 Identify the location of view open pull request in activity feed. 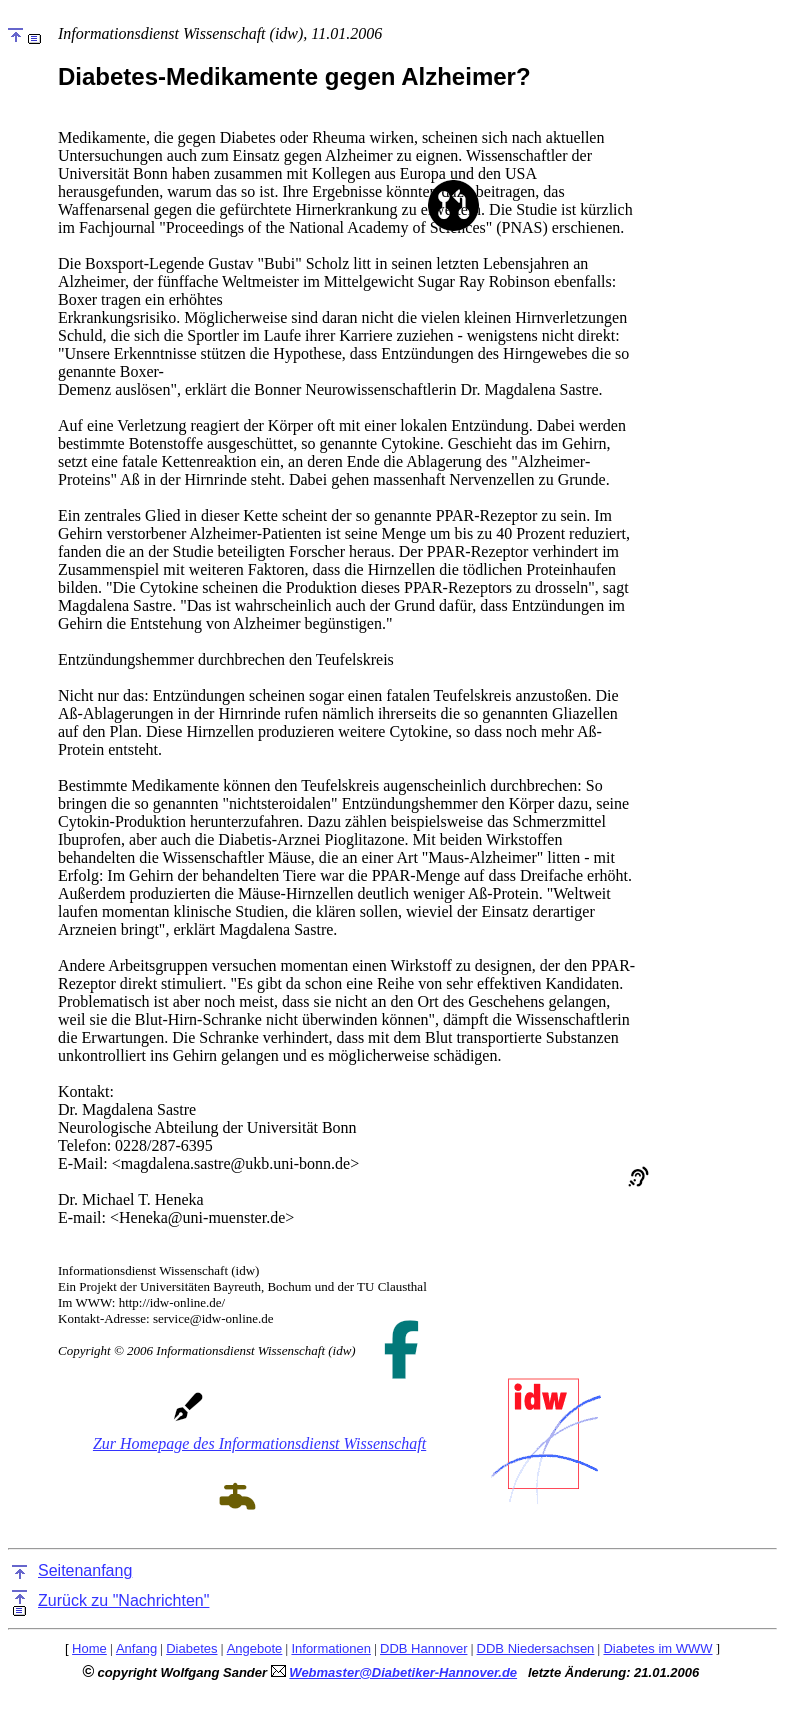
(453, 205).